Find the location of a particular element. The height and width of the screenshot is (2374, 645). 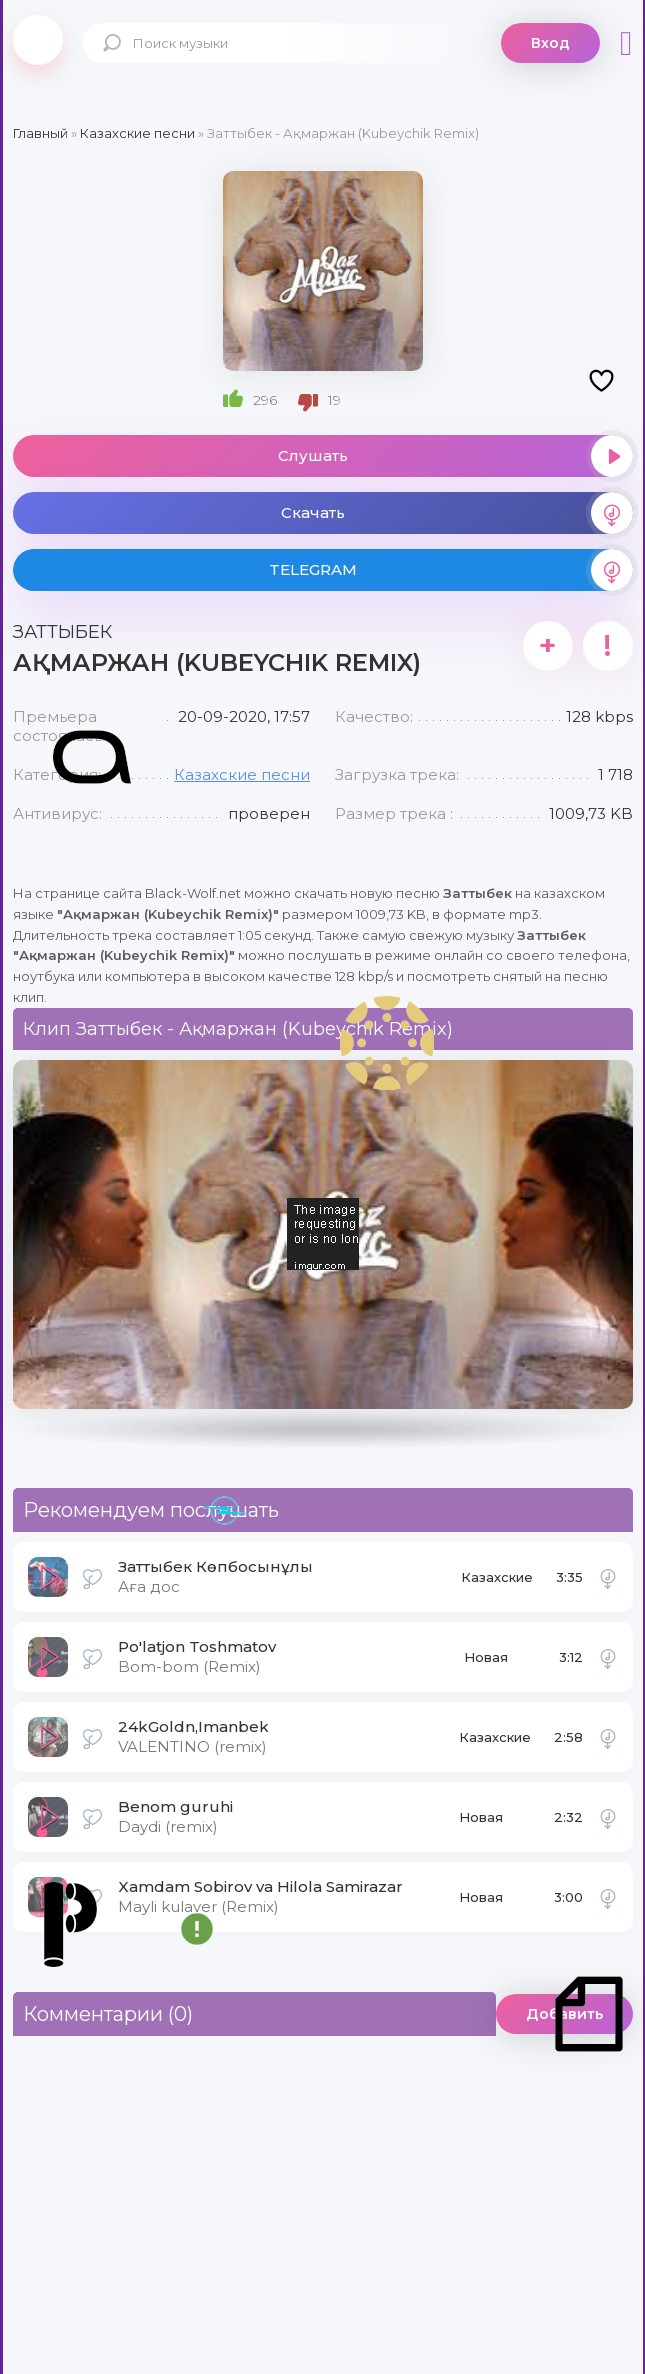

view or open a document is located at coordinates (589, 2014).